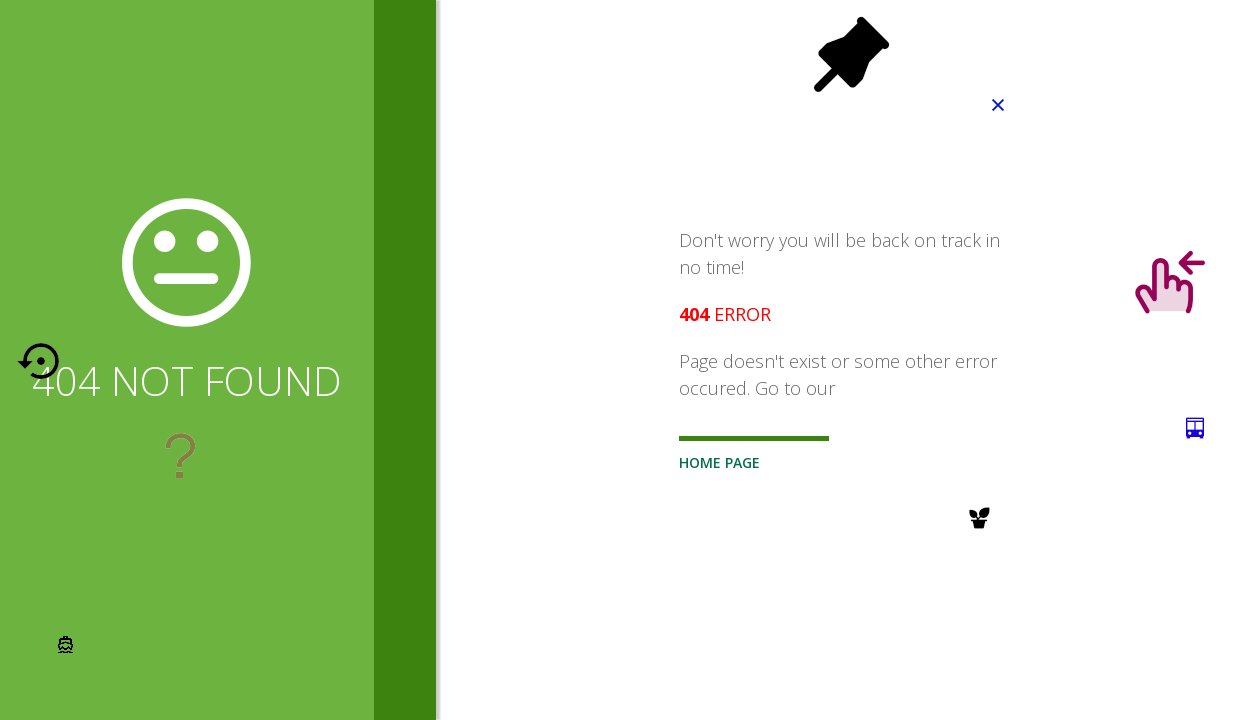  I want to click on restore settings to a previous backup, so click(41, 361).